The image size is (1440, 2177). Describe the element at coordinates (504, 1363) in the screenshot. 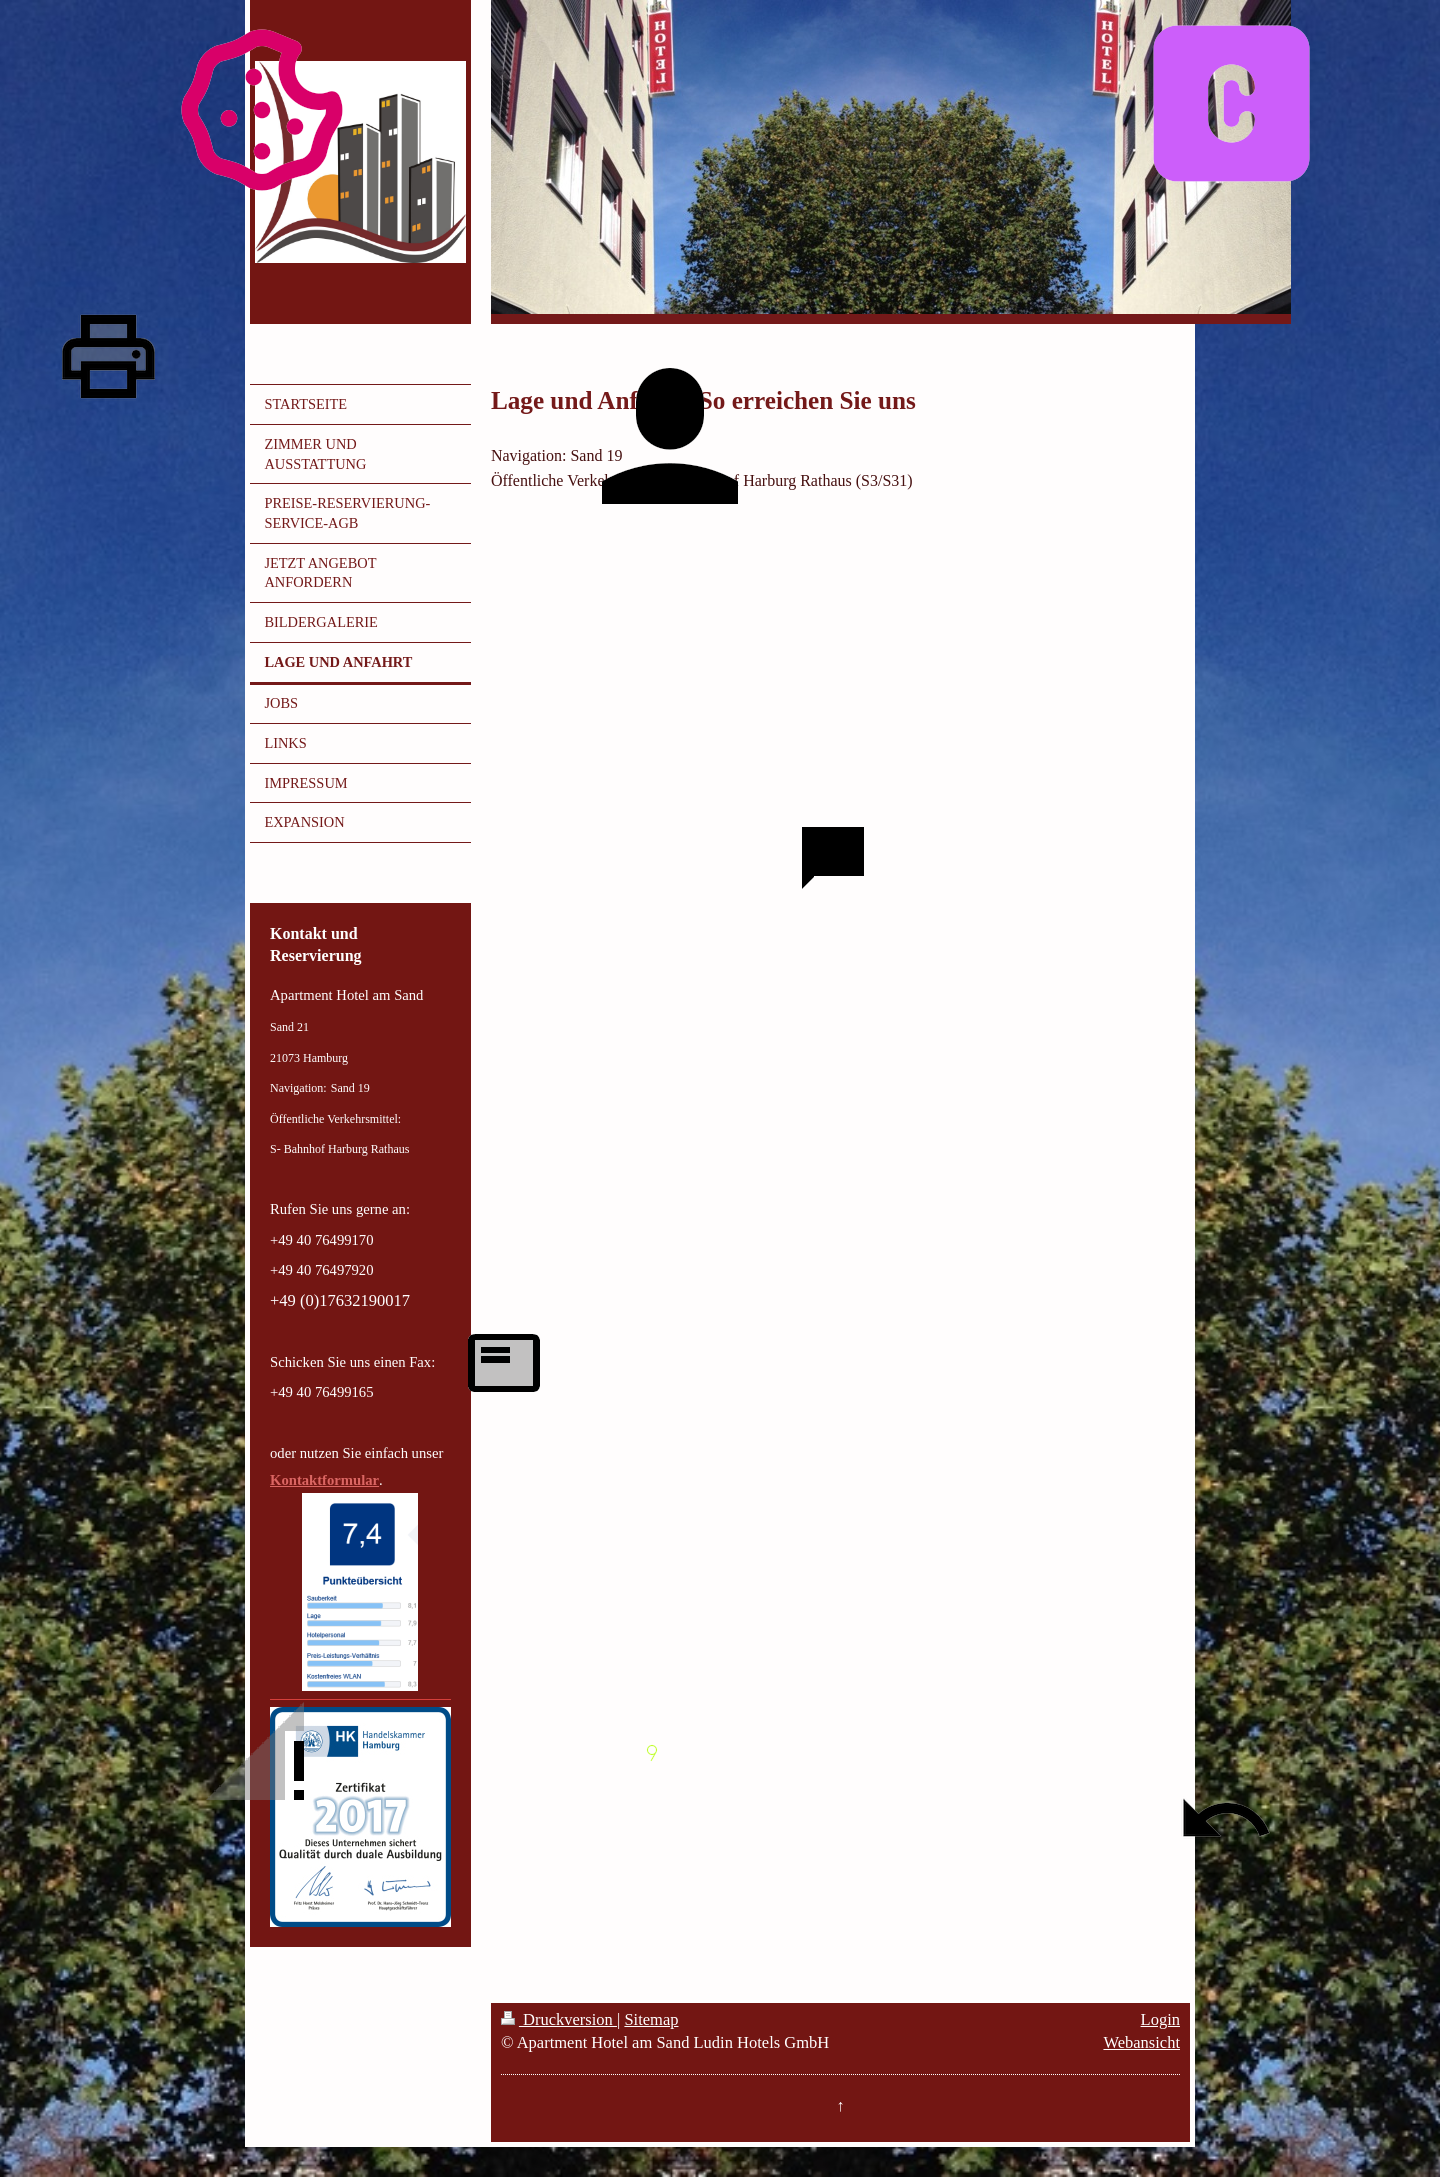

I see `view featured playlist` at that location.